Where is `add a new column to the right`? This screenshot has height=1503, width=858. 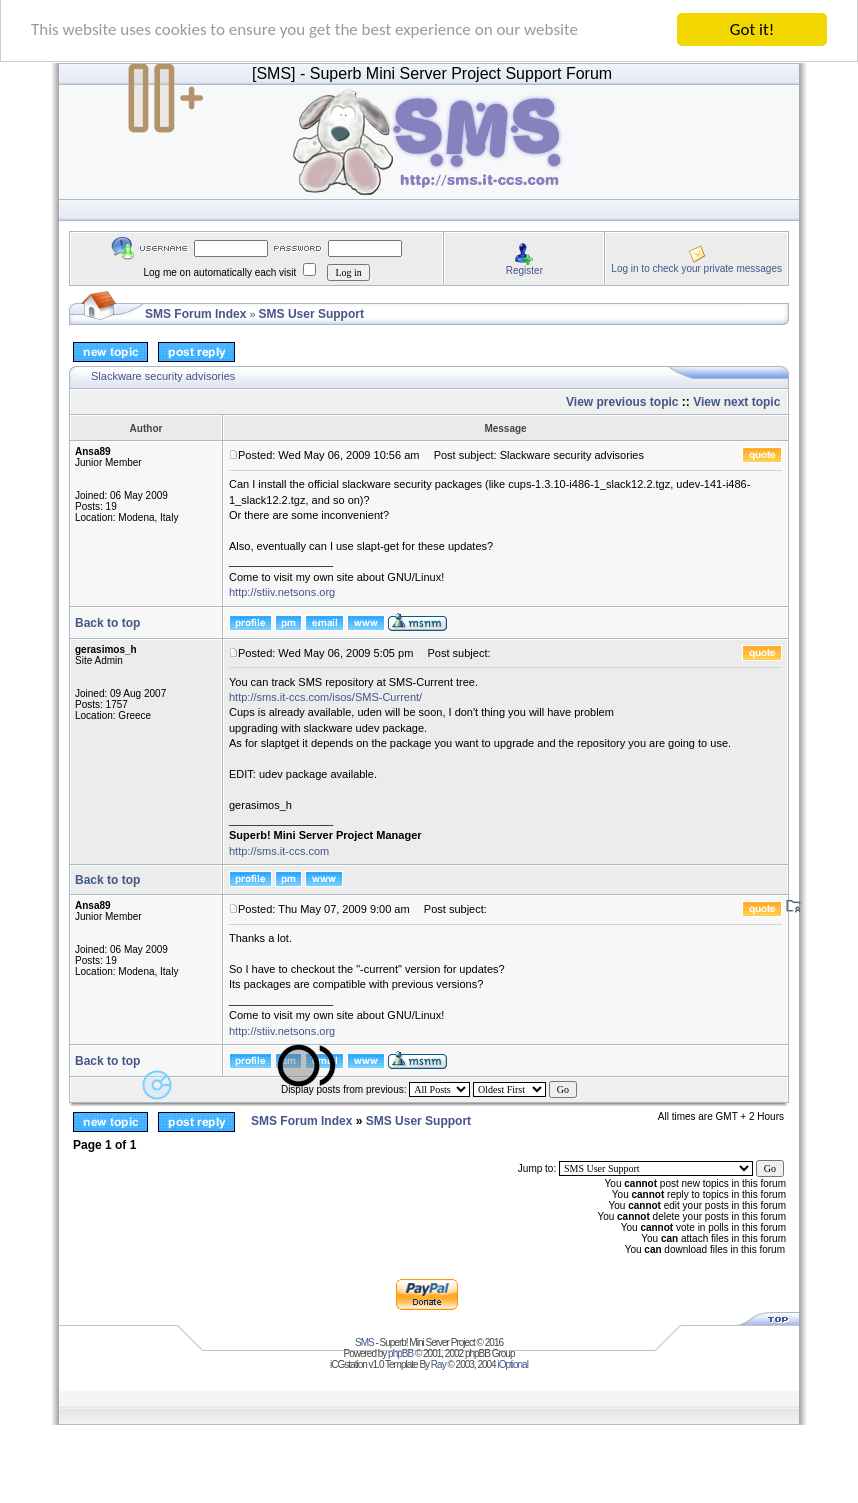 add a new column to the right is located at coordinates (160, 98).